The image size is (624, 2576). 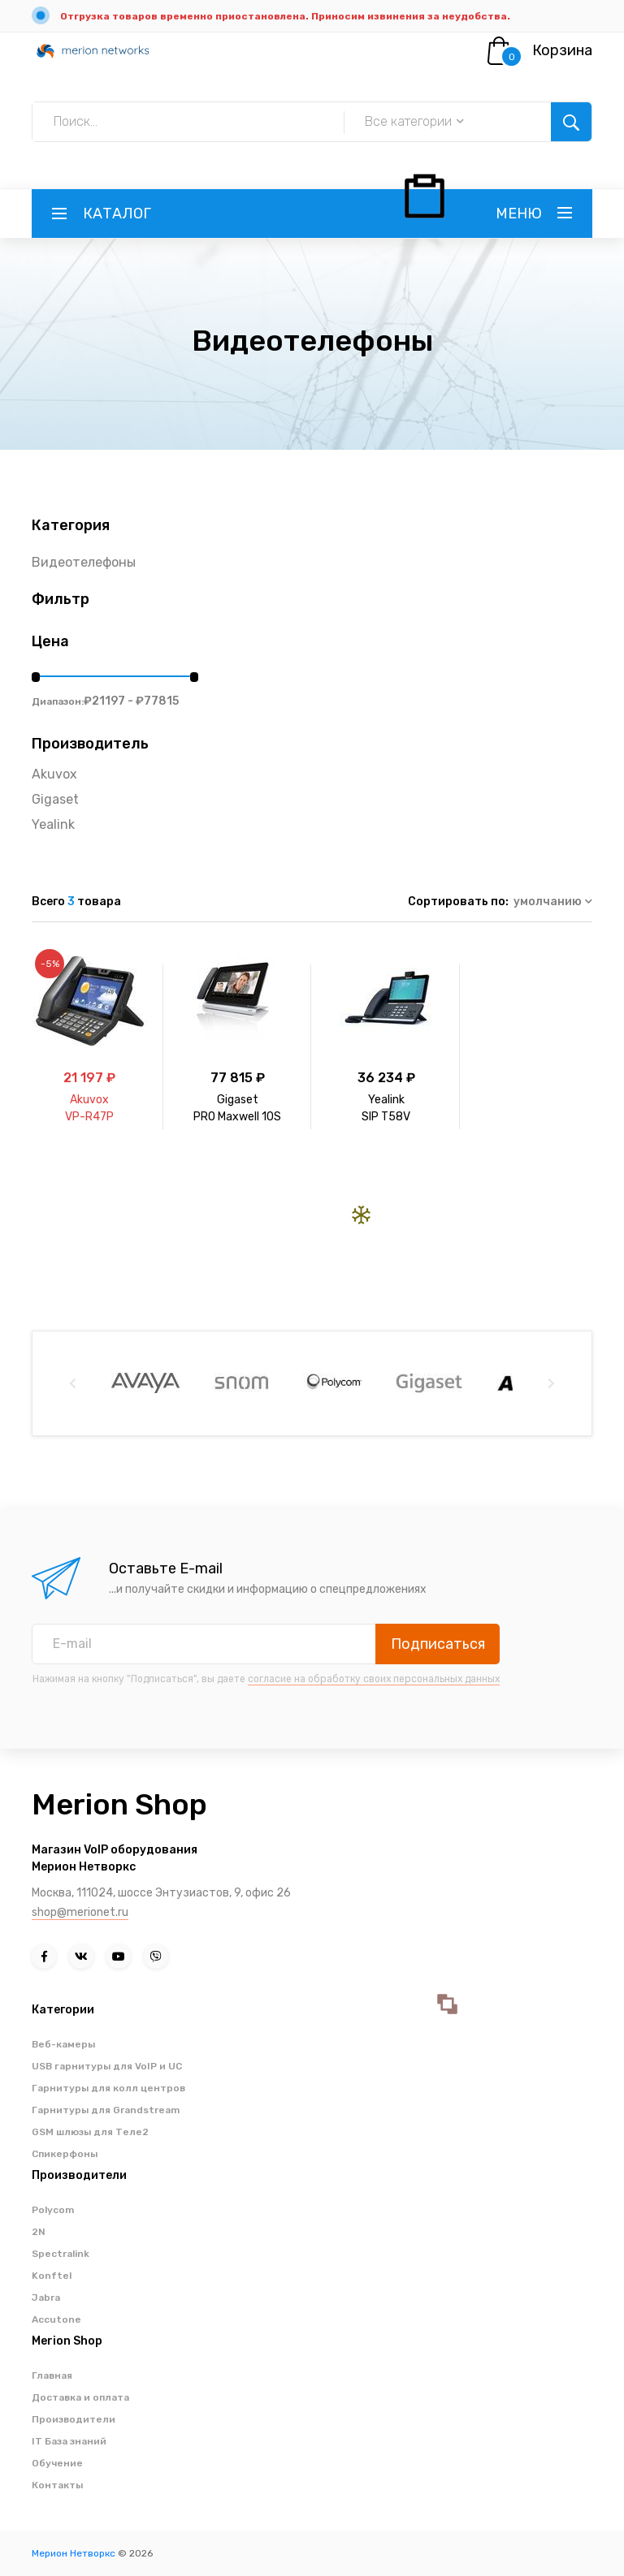 What do you see at coordinates (424, 196) in the screenshot?
I see `copy to clipboard` at bounding box center [424, 196].